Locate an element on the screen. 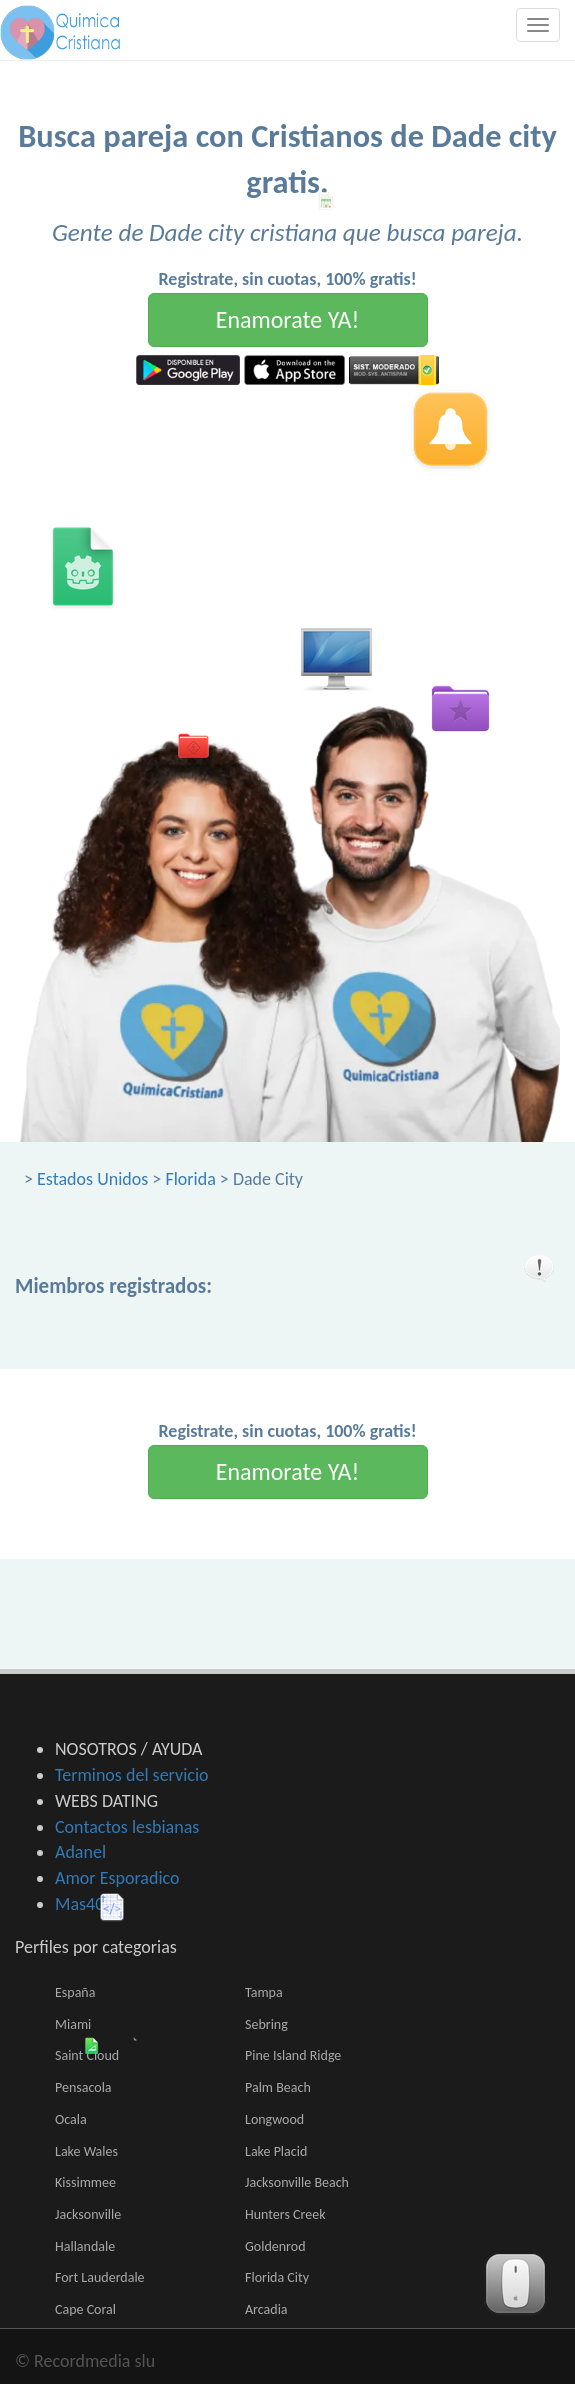  access public or shared folder is located at coordinates (193, 745).